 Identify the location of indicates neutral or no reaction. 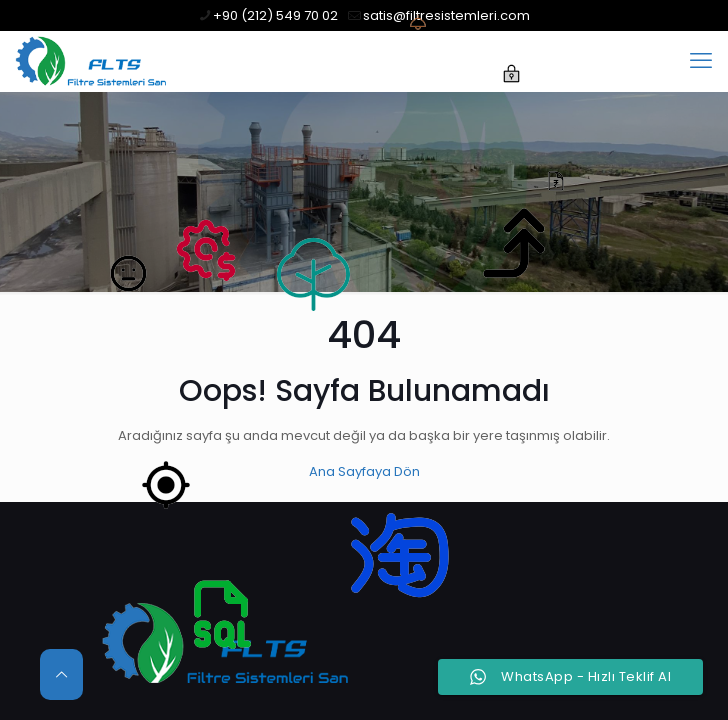
(128, 273).